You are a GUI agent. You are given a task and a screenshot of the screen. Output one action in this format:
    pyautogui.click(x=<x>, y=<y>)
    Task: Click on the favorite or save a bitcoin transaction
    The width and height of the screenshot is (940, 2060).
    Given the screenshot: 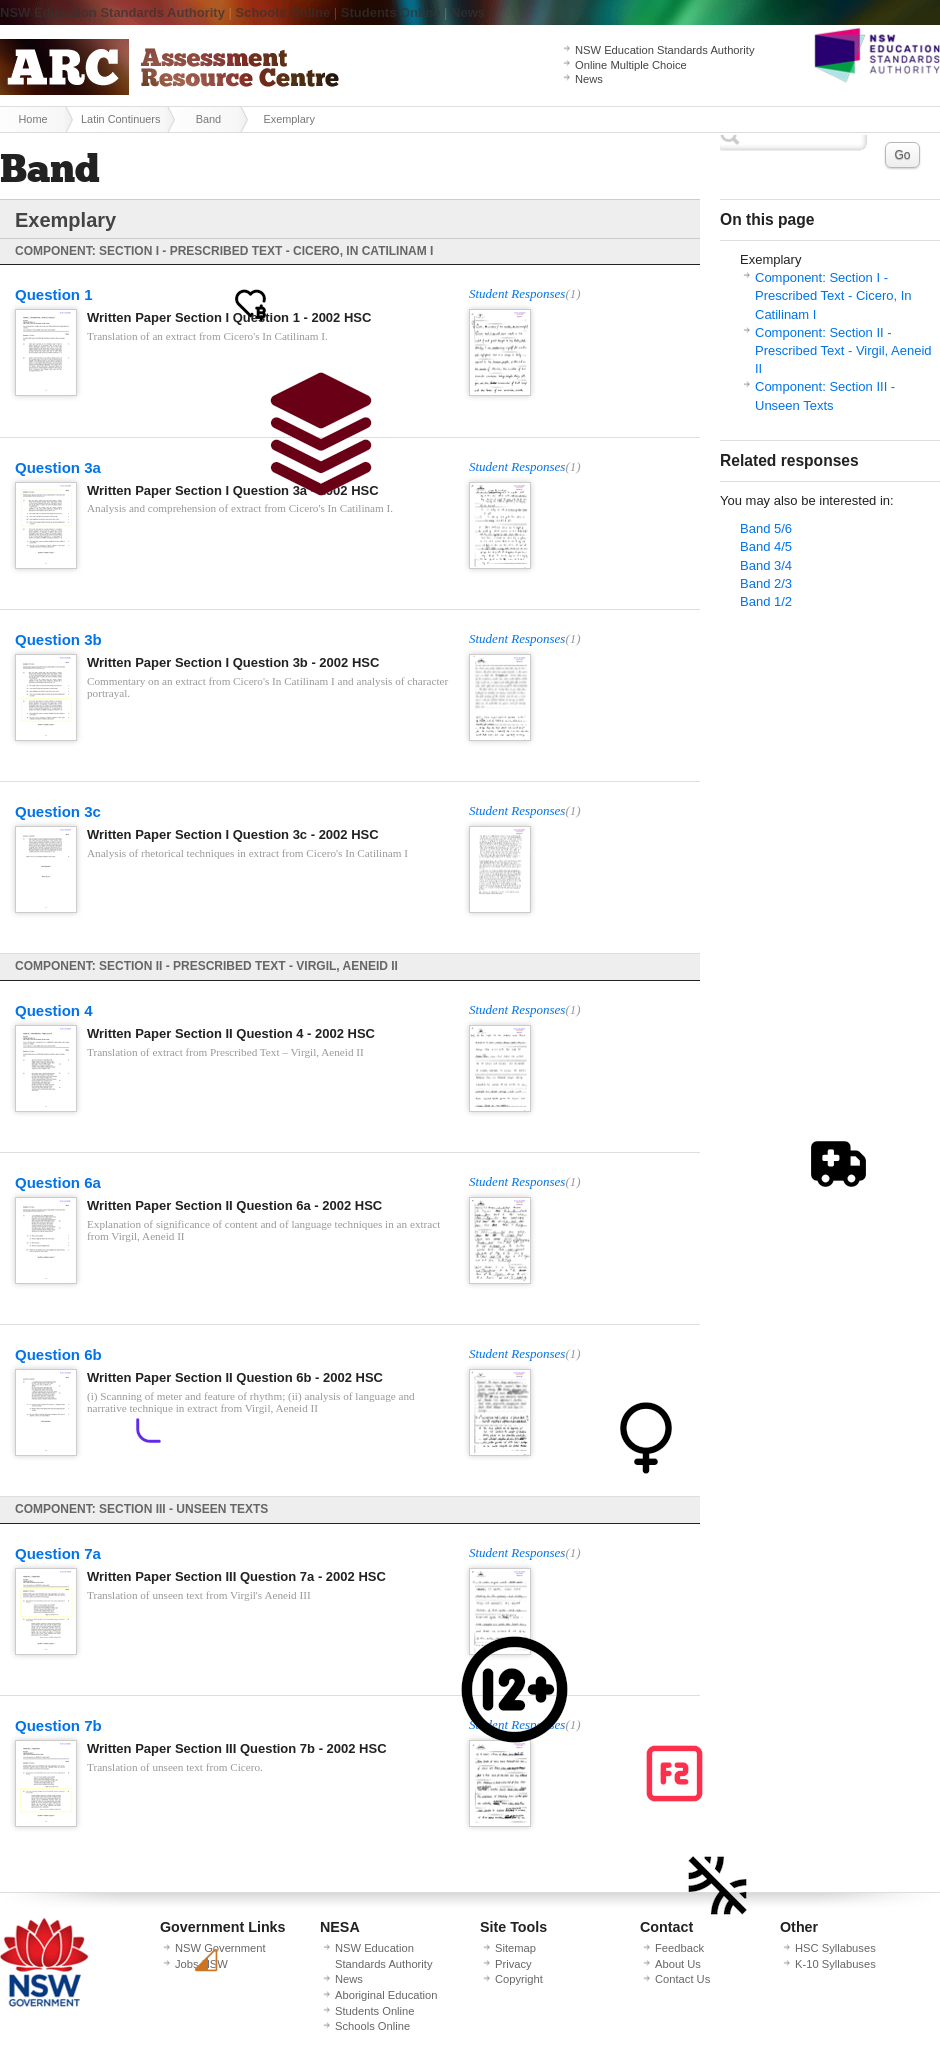 What is the action you would take?
    pyautogui.click(x=250, y=303)
    